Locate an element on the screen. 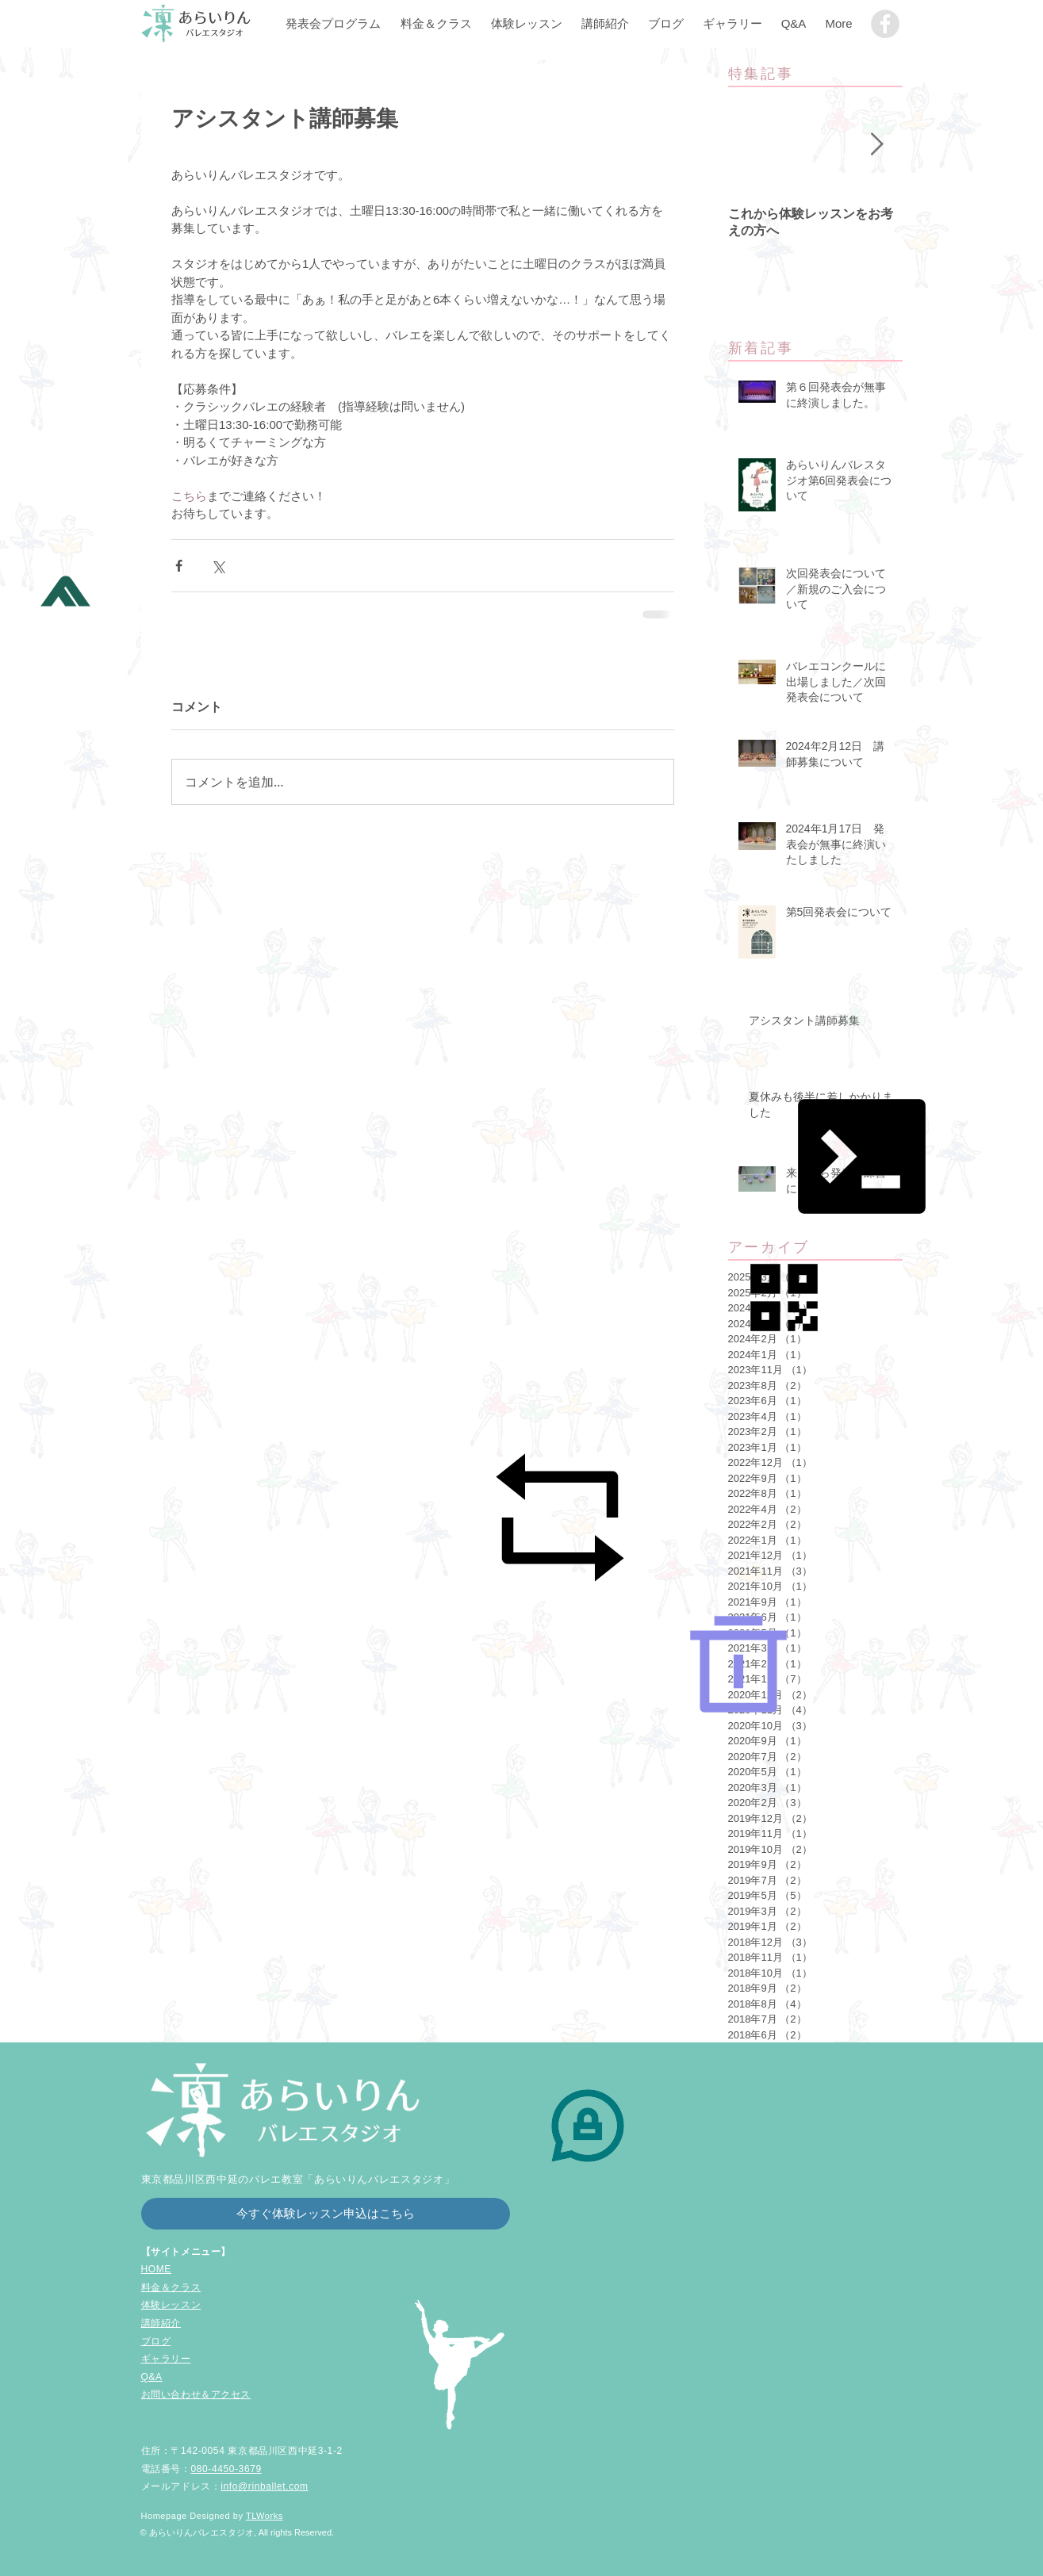 This screenshot has width=1043, height=2576. launch THE FINALS game is located at coordinates (65, 591).